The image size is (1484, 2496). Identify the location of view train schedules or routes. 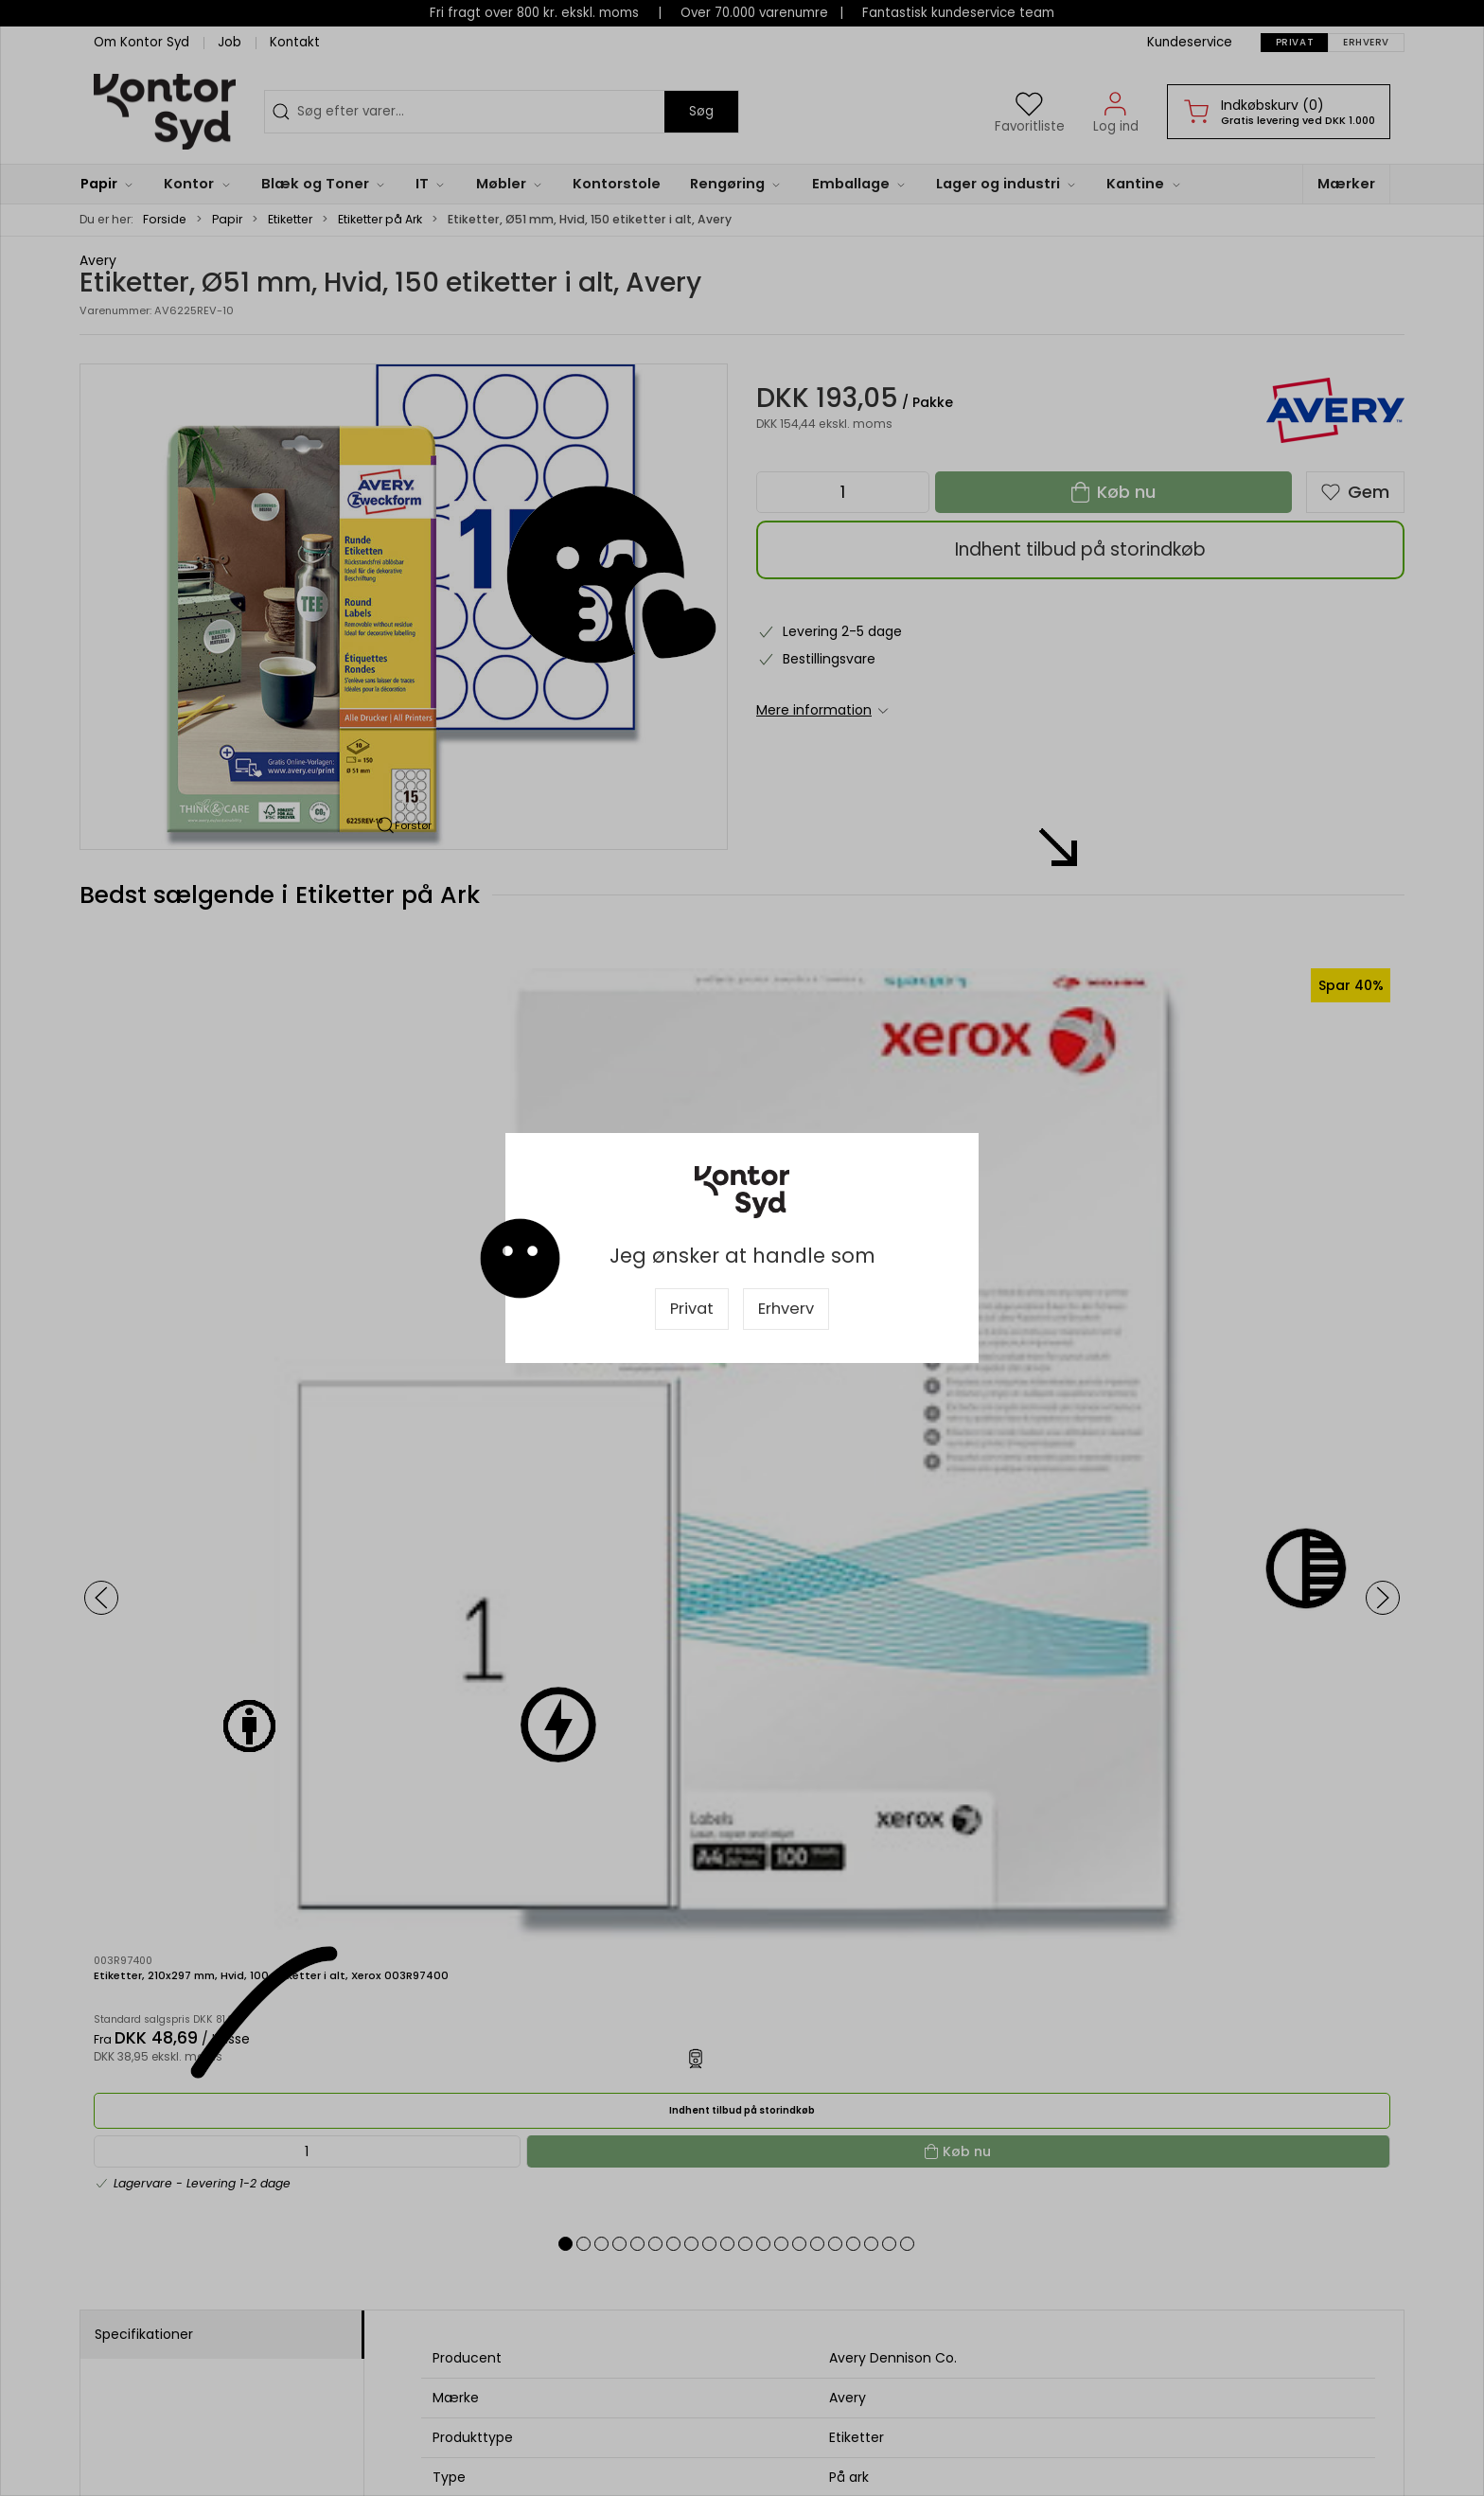
(696, 2059).